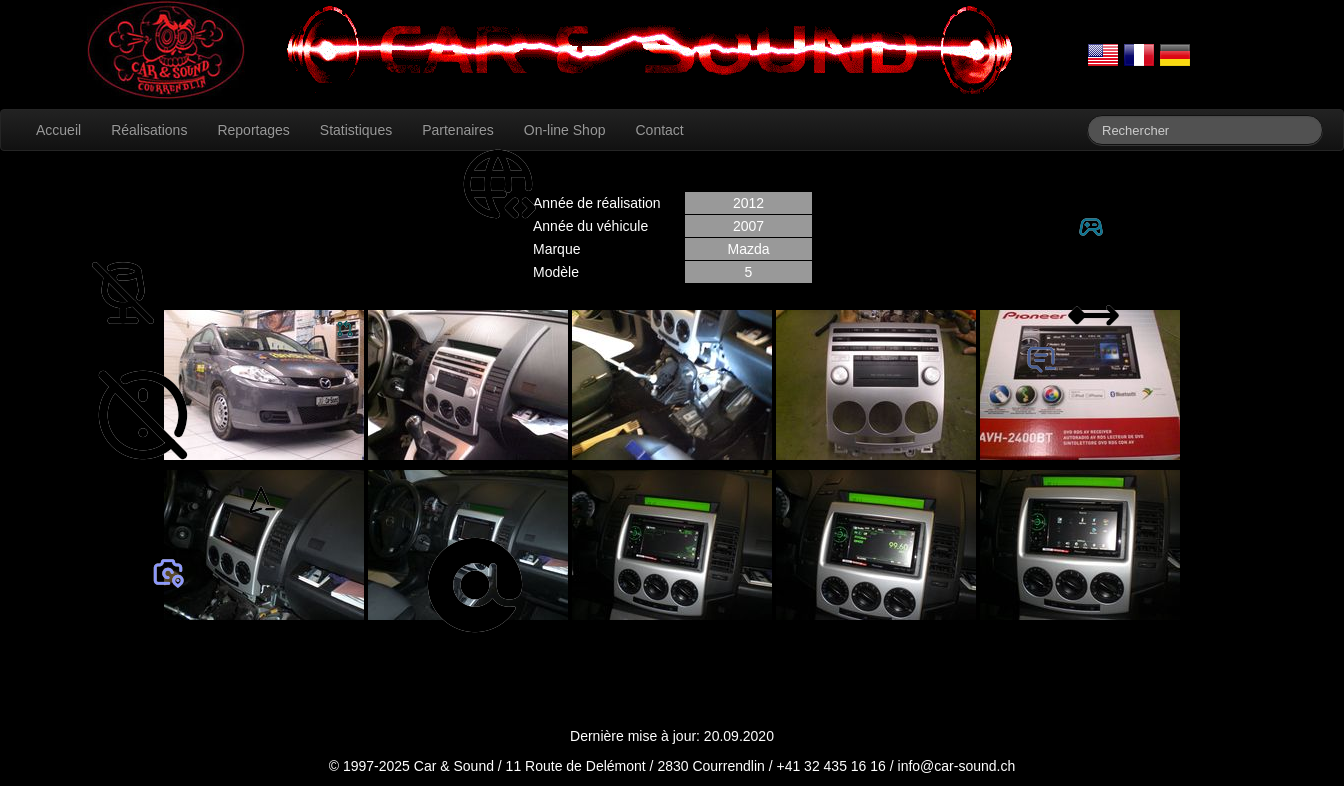 Image resolution: width=1344 pixels, height=786 pixels. What do you see at coordinates (168, 572) in the screenshot?
I see `view photos taken at a specific location` at bounding box center [168, 572].